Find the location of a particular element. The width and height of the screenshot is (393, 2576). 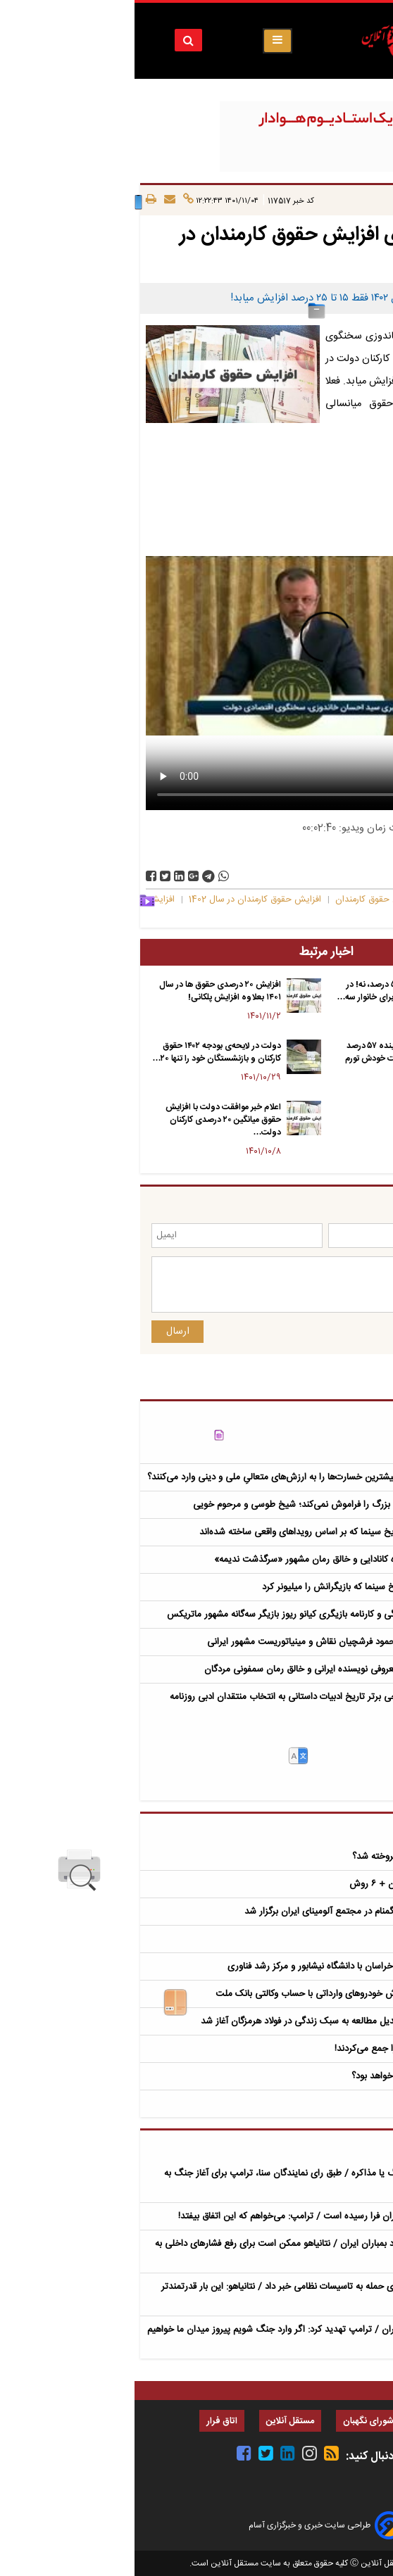

a compressed archive or package file is located at coordinates (175, 2002).